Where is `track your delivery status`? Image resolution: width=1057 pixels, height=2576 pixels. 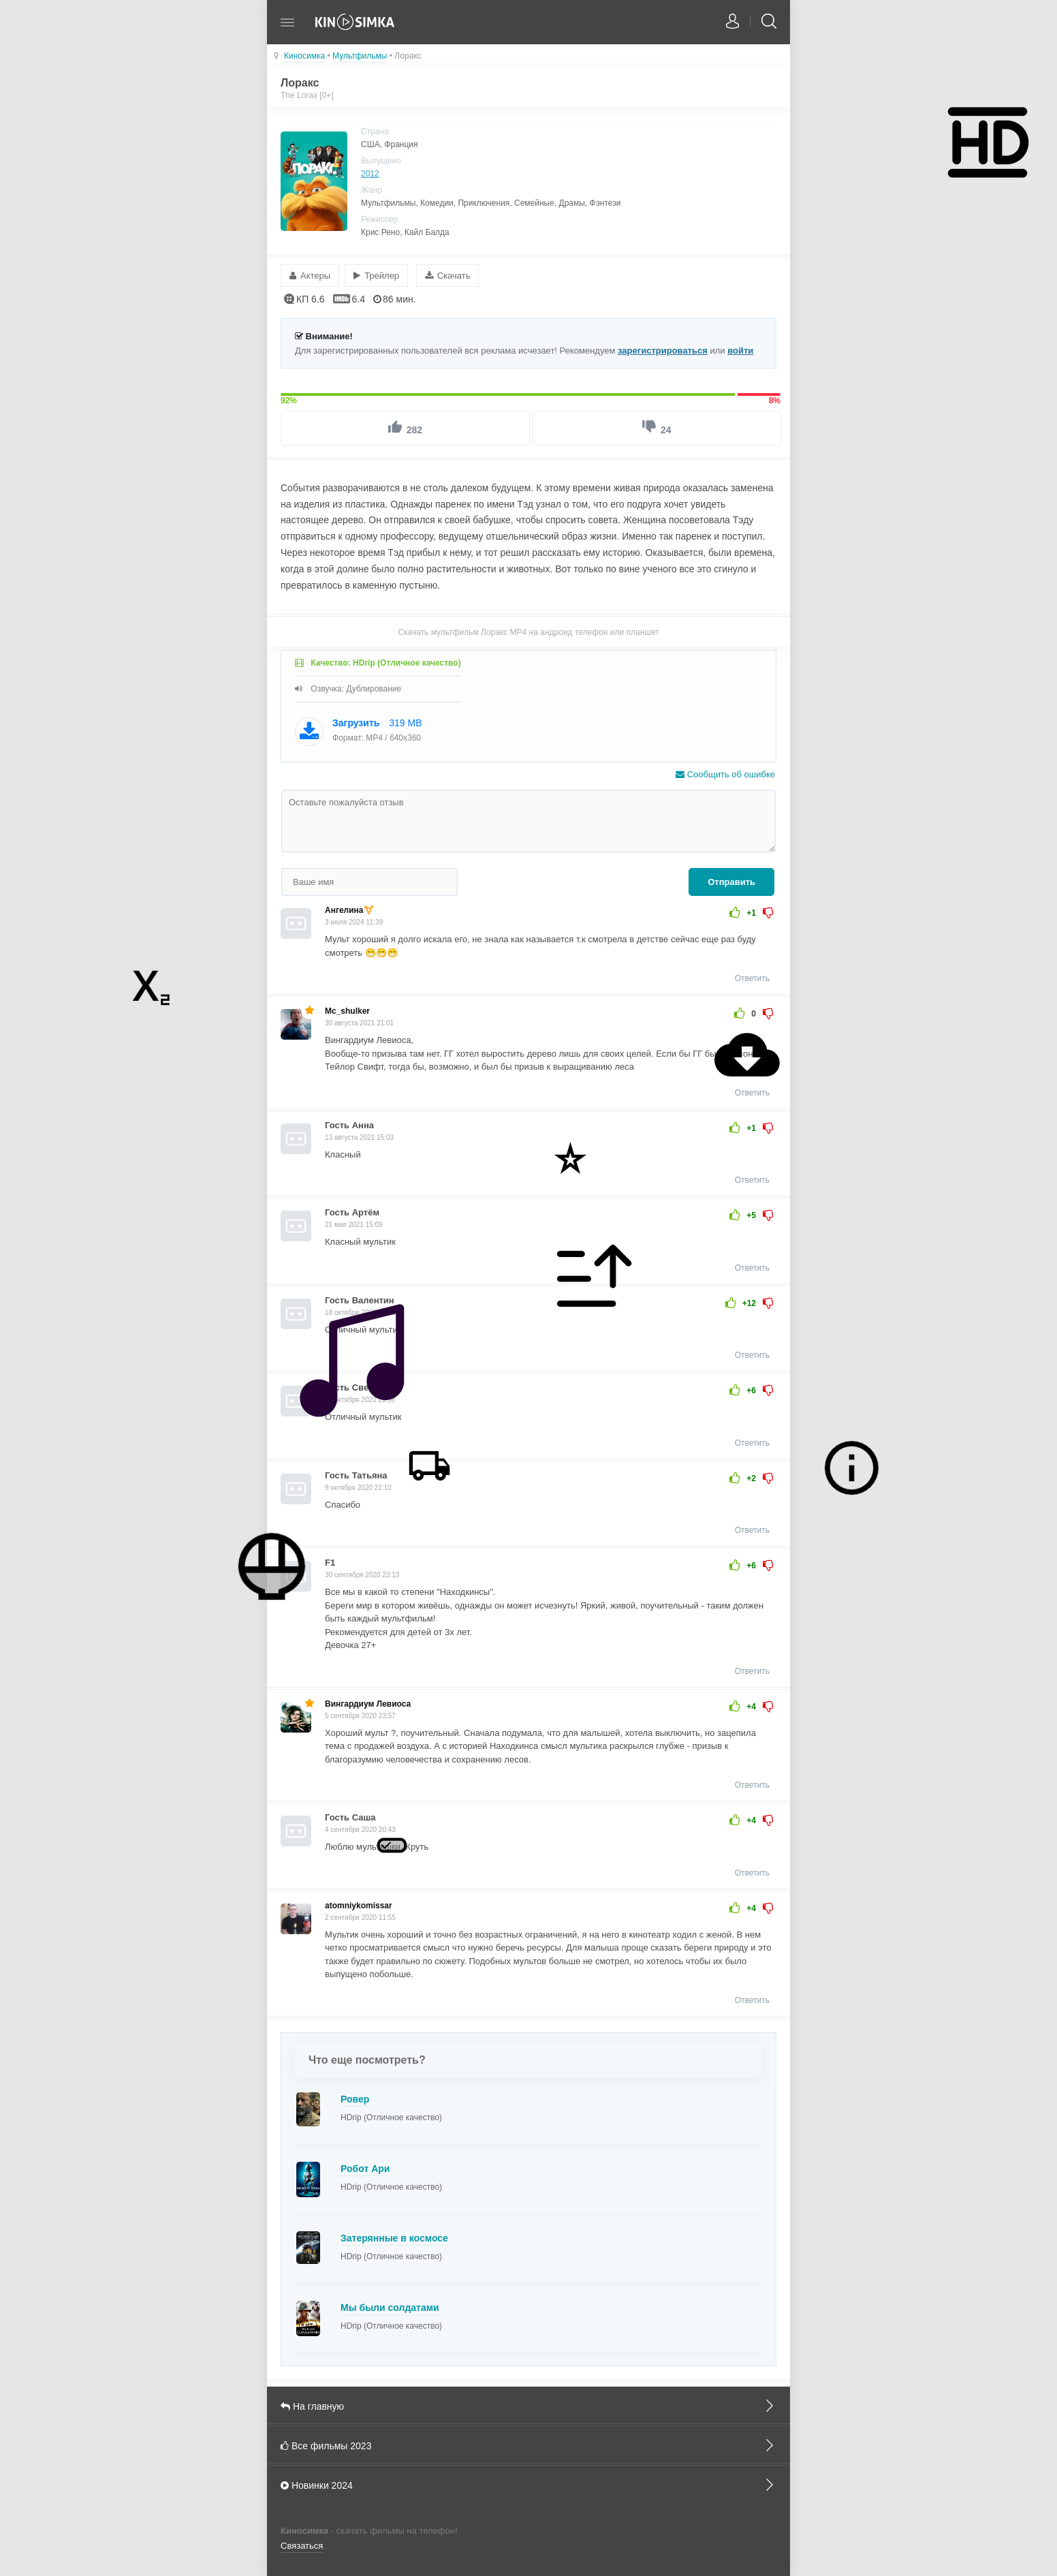
track your delivery status is located at coordinates (429, 1465).